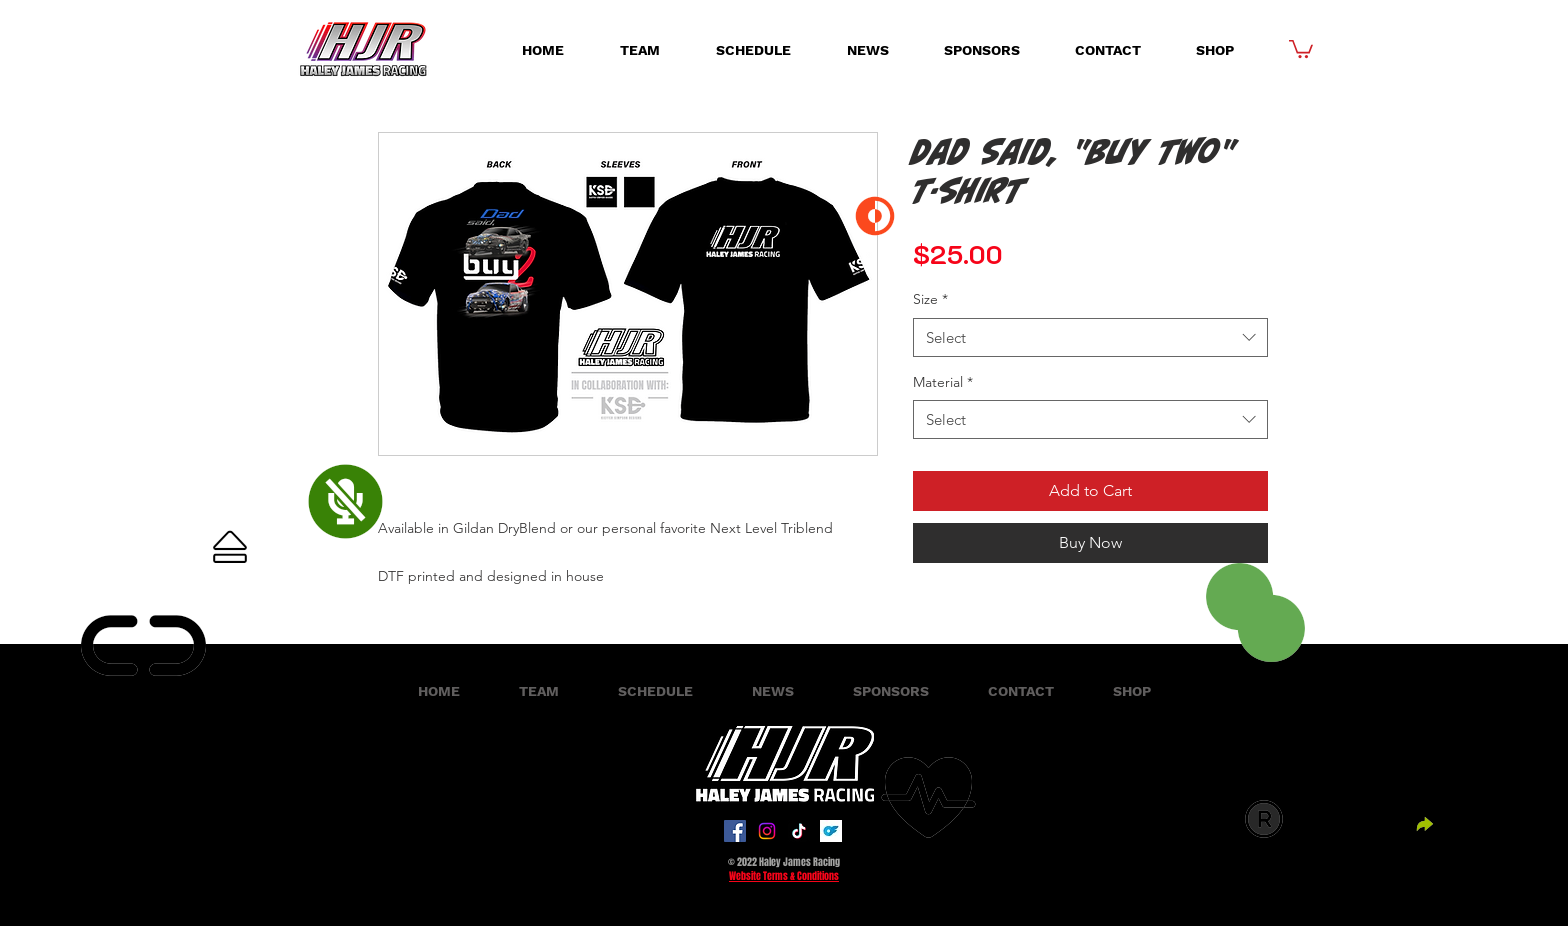  Describe the element at coordinates (230, 549) in the screenshot. I see `eject media or disc from device` at that location.